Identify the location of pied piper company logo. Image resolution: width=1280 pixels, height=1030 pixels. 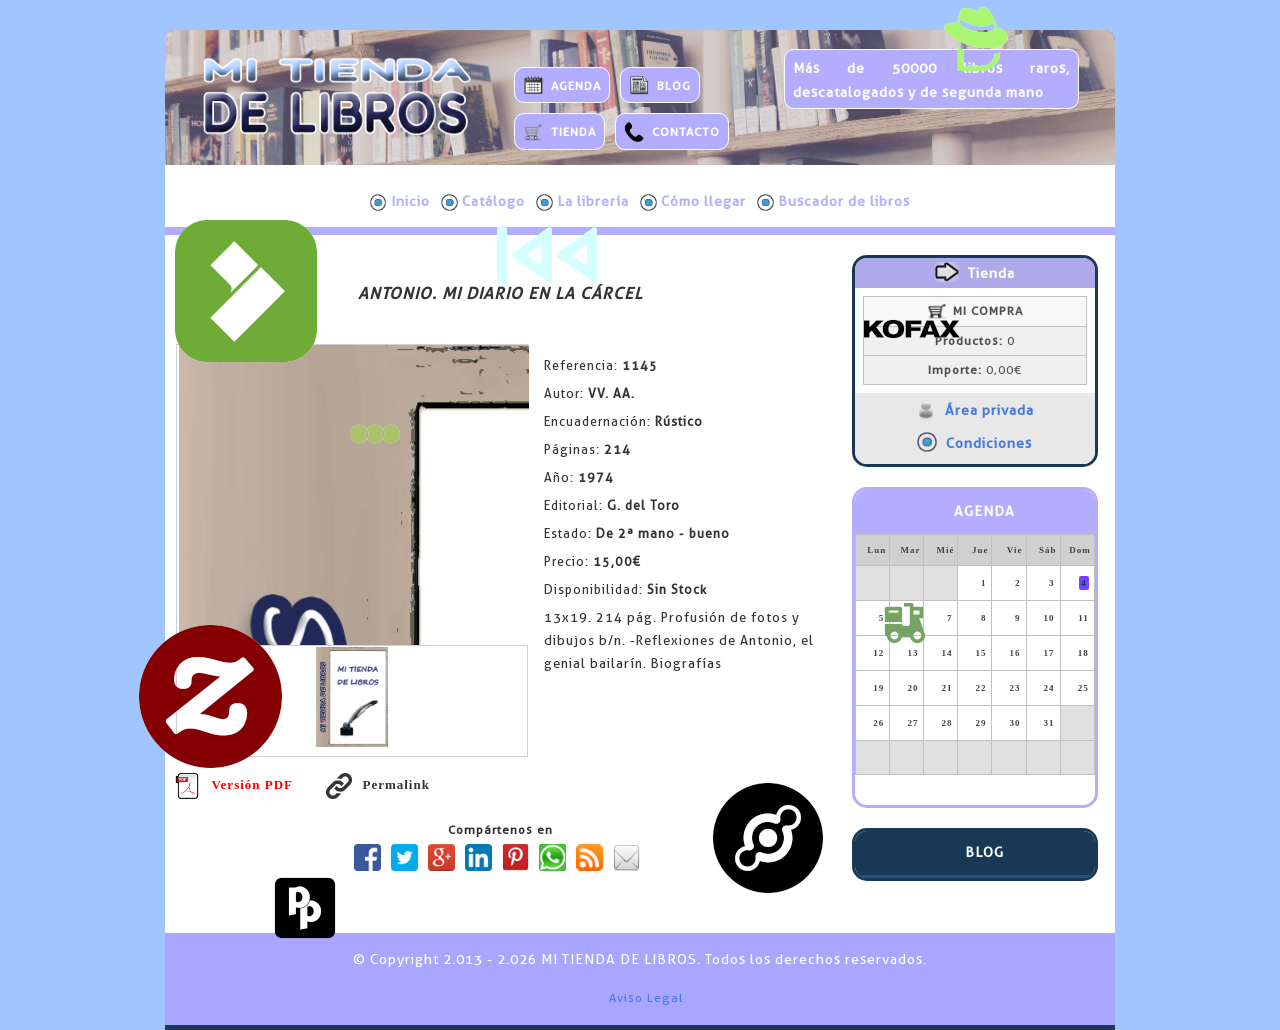
(305, 908).